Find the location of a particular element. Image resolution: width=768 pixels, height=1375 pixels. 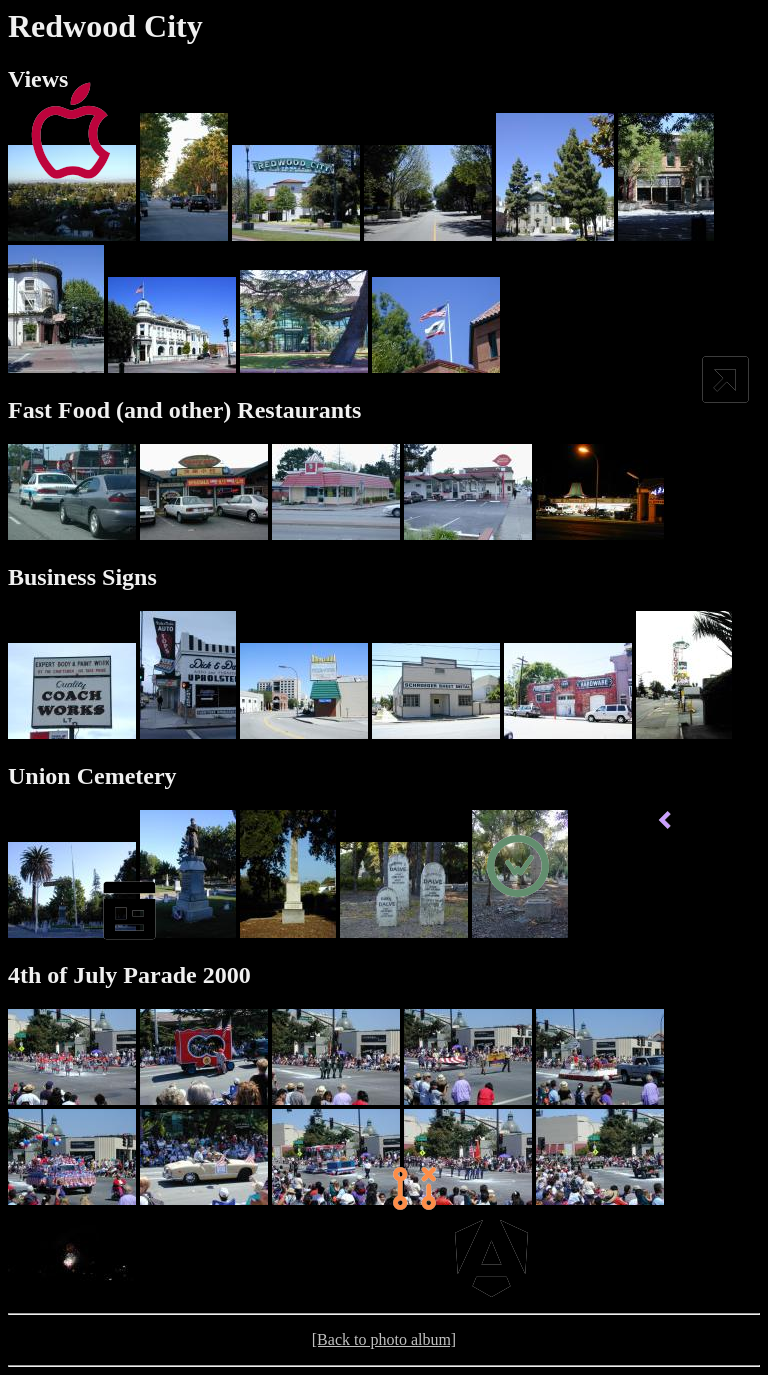

navigate to the previous item or screen is located at coordinates (665, 820).